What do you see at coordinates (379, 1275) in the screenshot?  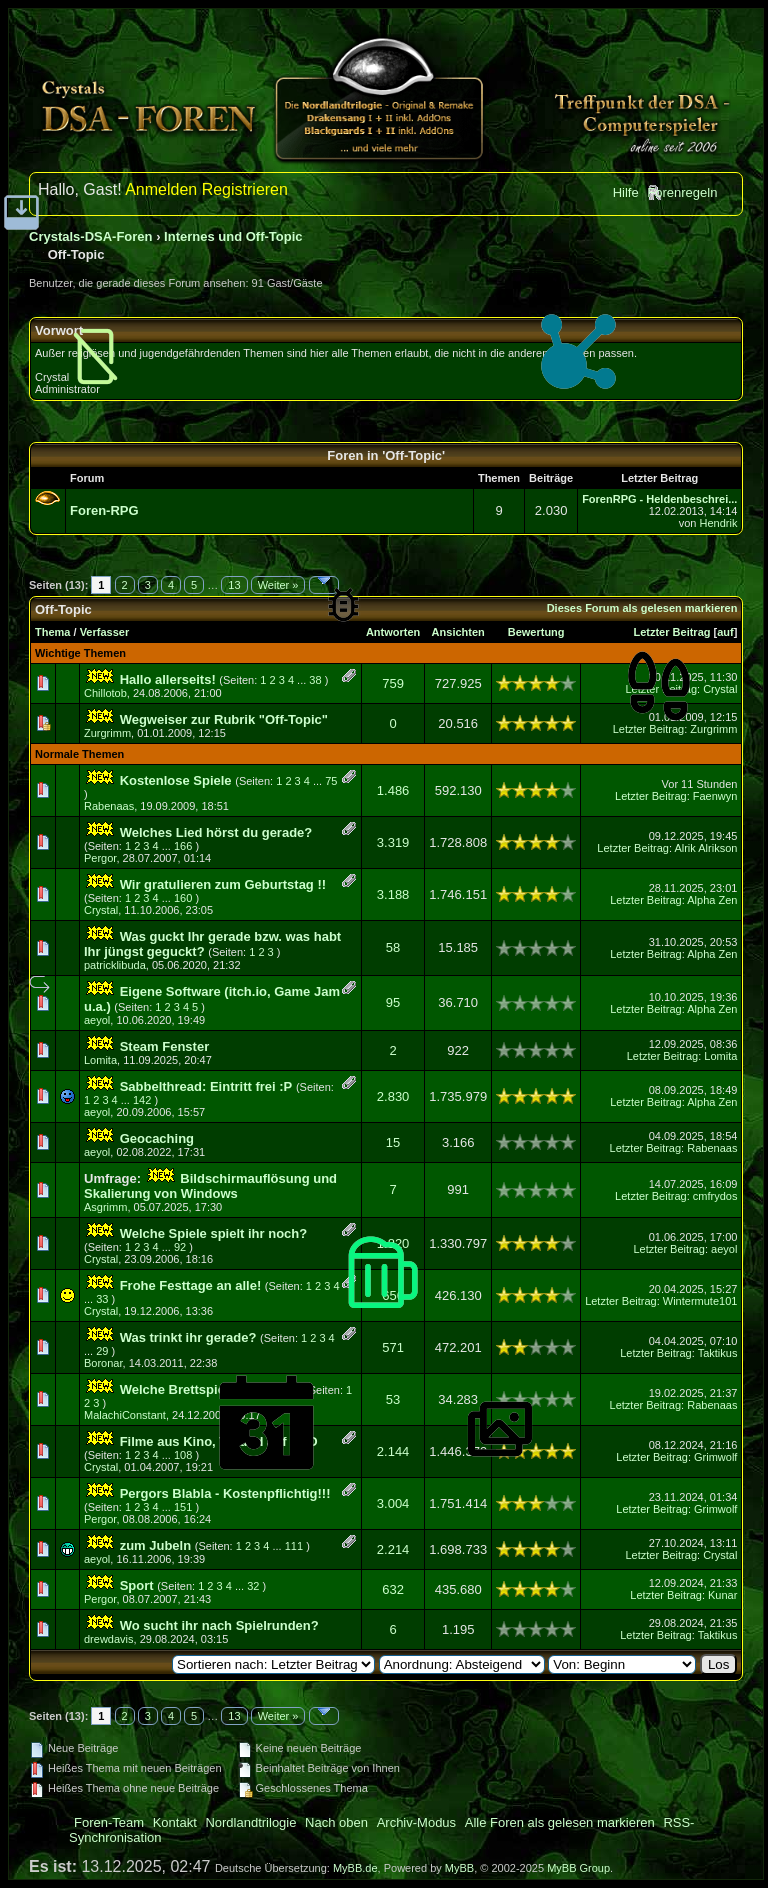 I see `browse nearby bars or breweries` at bounding box center [379, 1275].